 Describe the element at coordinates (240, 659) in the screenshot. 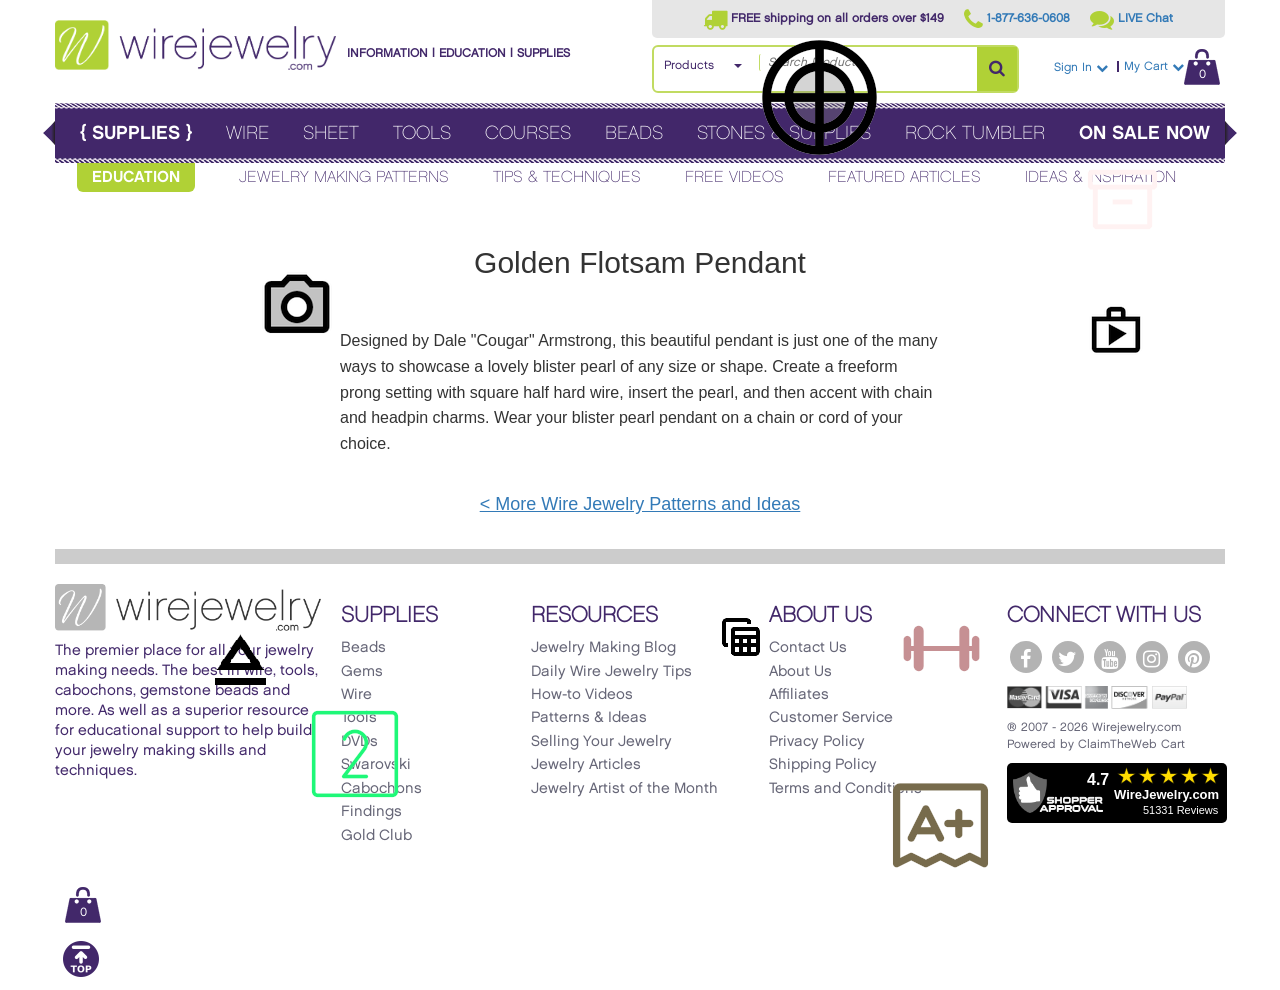

I see `eject a disc or removable media` at that location.